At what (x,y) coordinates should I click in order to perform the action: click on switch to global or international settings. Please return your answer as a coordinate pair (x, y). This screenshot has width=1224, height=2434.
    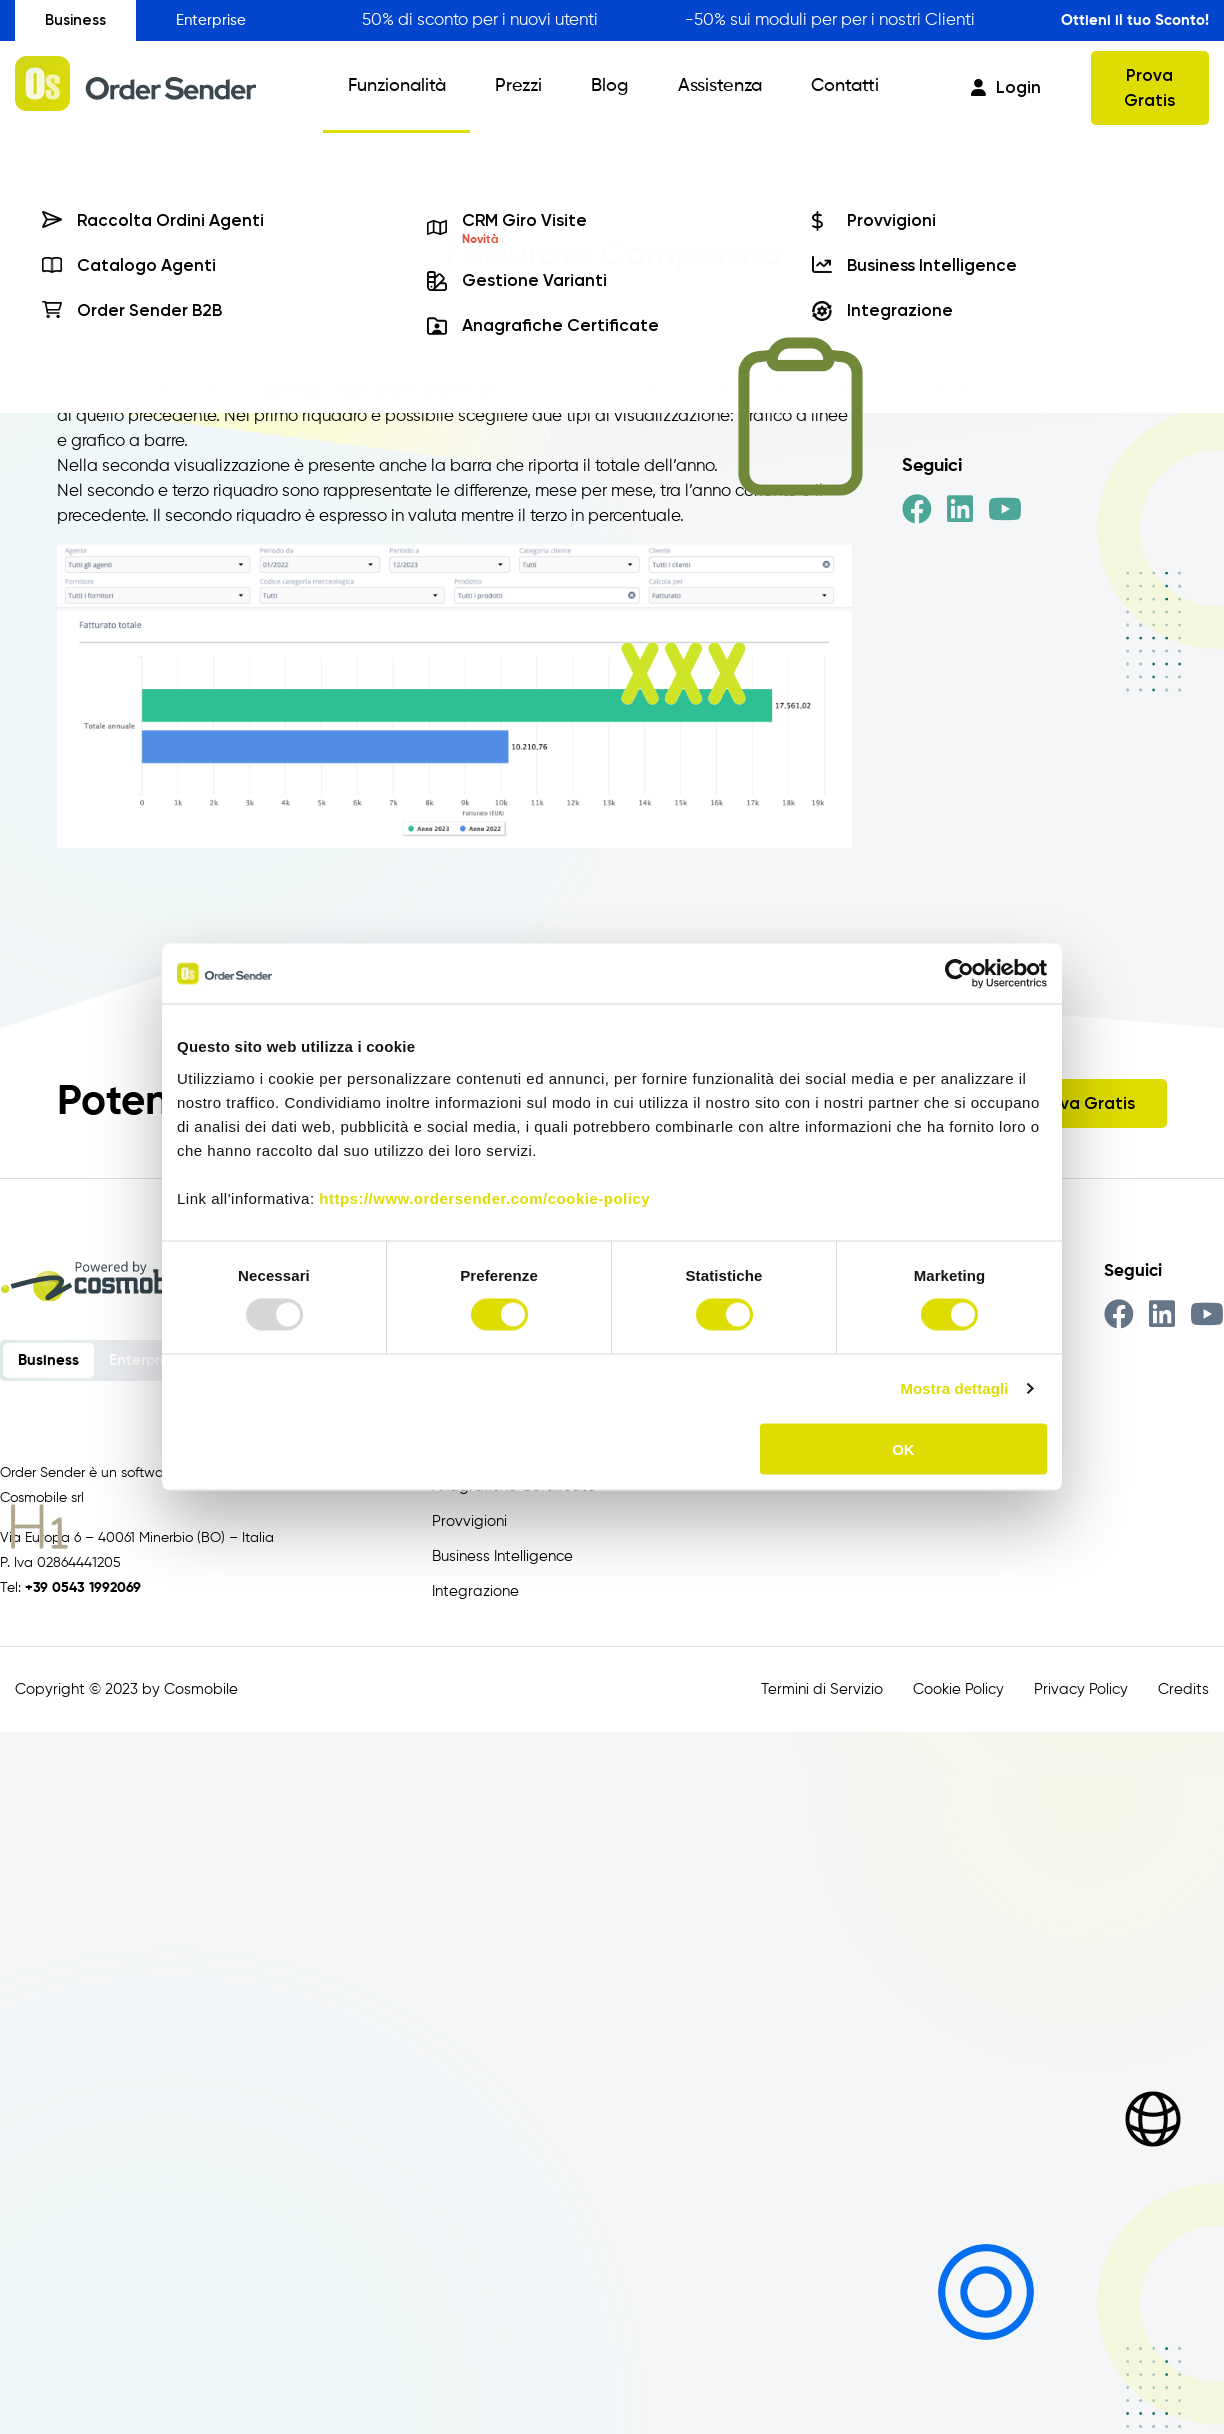
    Looking at the image, I should click on (1153, 2119).